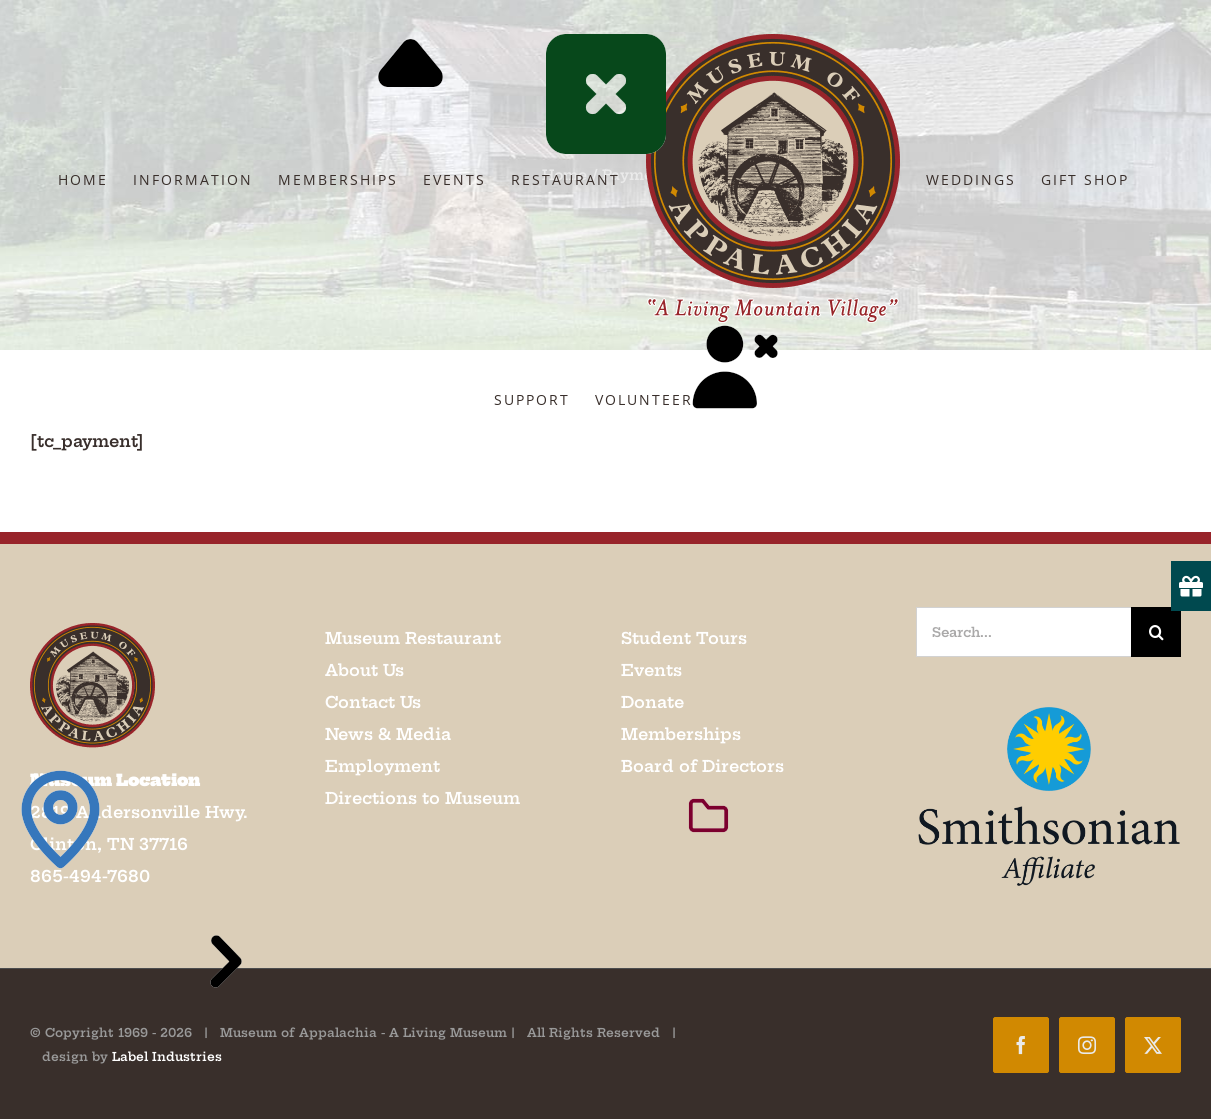 The width and height of the screenshot is (1211, 1119). What do you see at coordinates (223, 961) in the screenshot?
I see `navigate to the next item or screen` at bounding box center [223, 961].